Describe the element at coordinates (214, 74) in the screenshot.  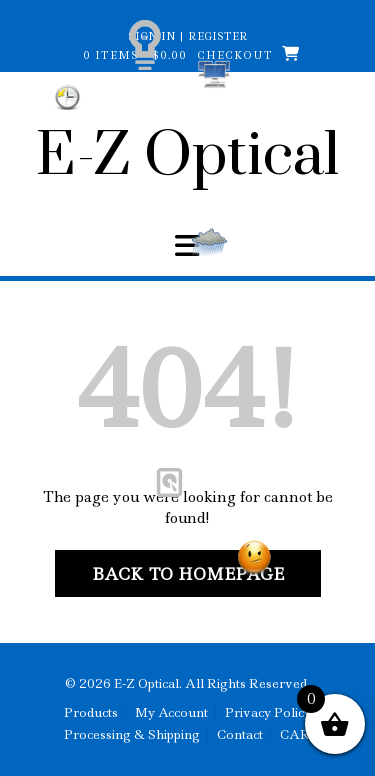
I see `view computers in your local network workgroup` at that location.